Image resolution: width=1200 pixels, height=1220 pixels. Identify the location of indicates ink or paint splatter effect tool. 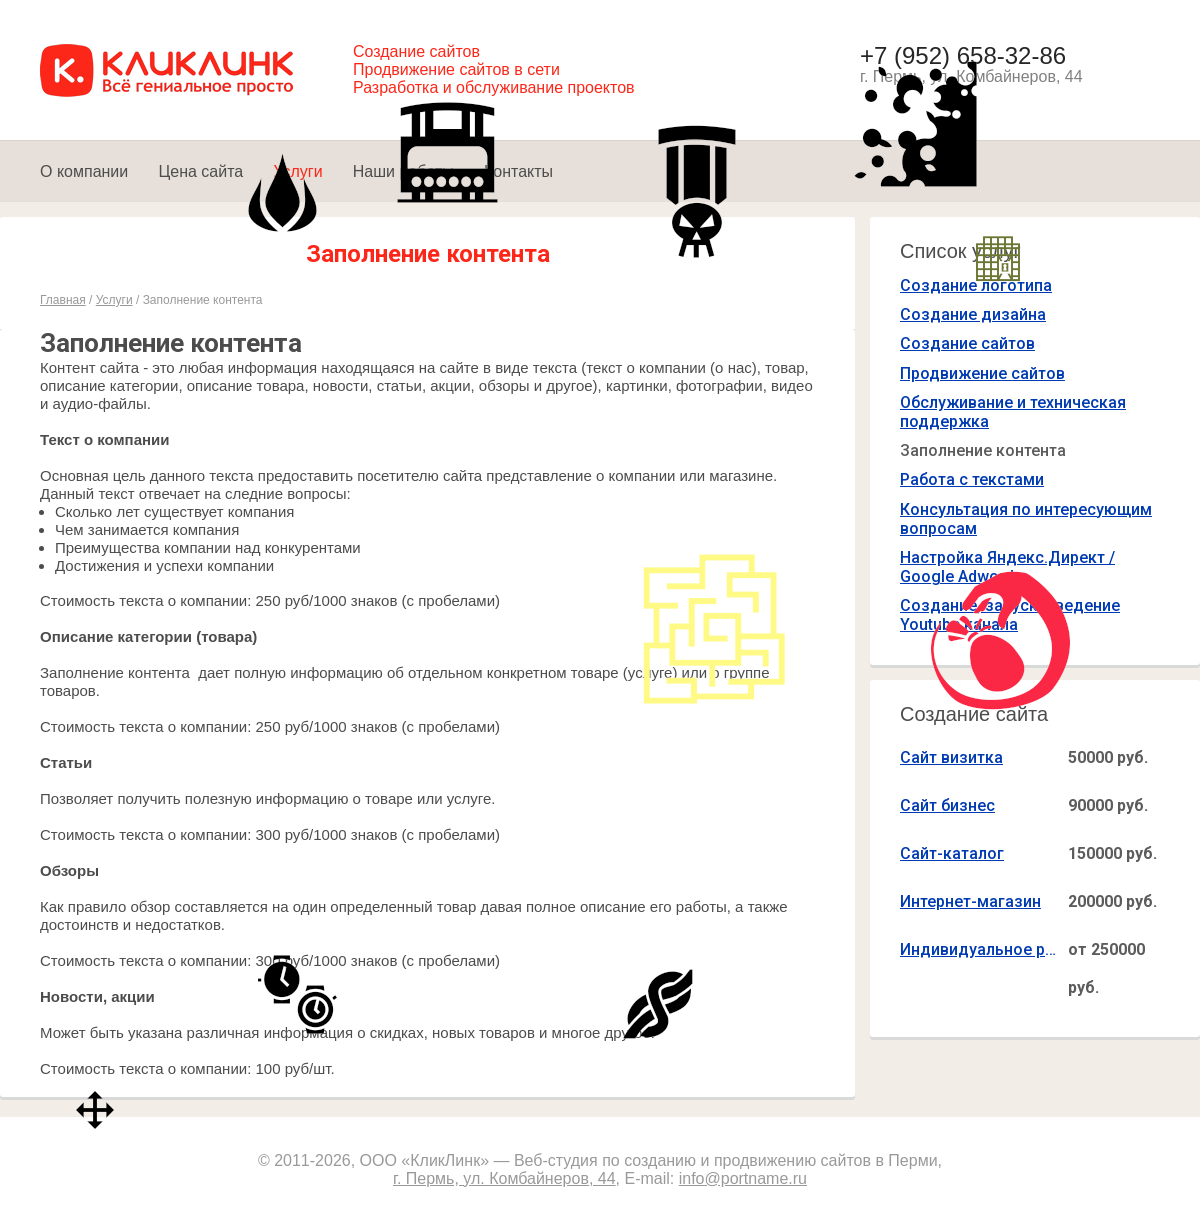
(915, 124).